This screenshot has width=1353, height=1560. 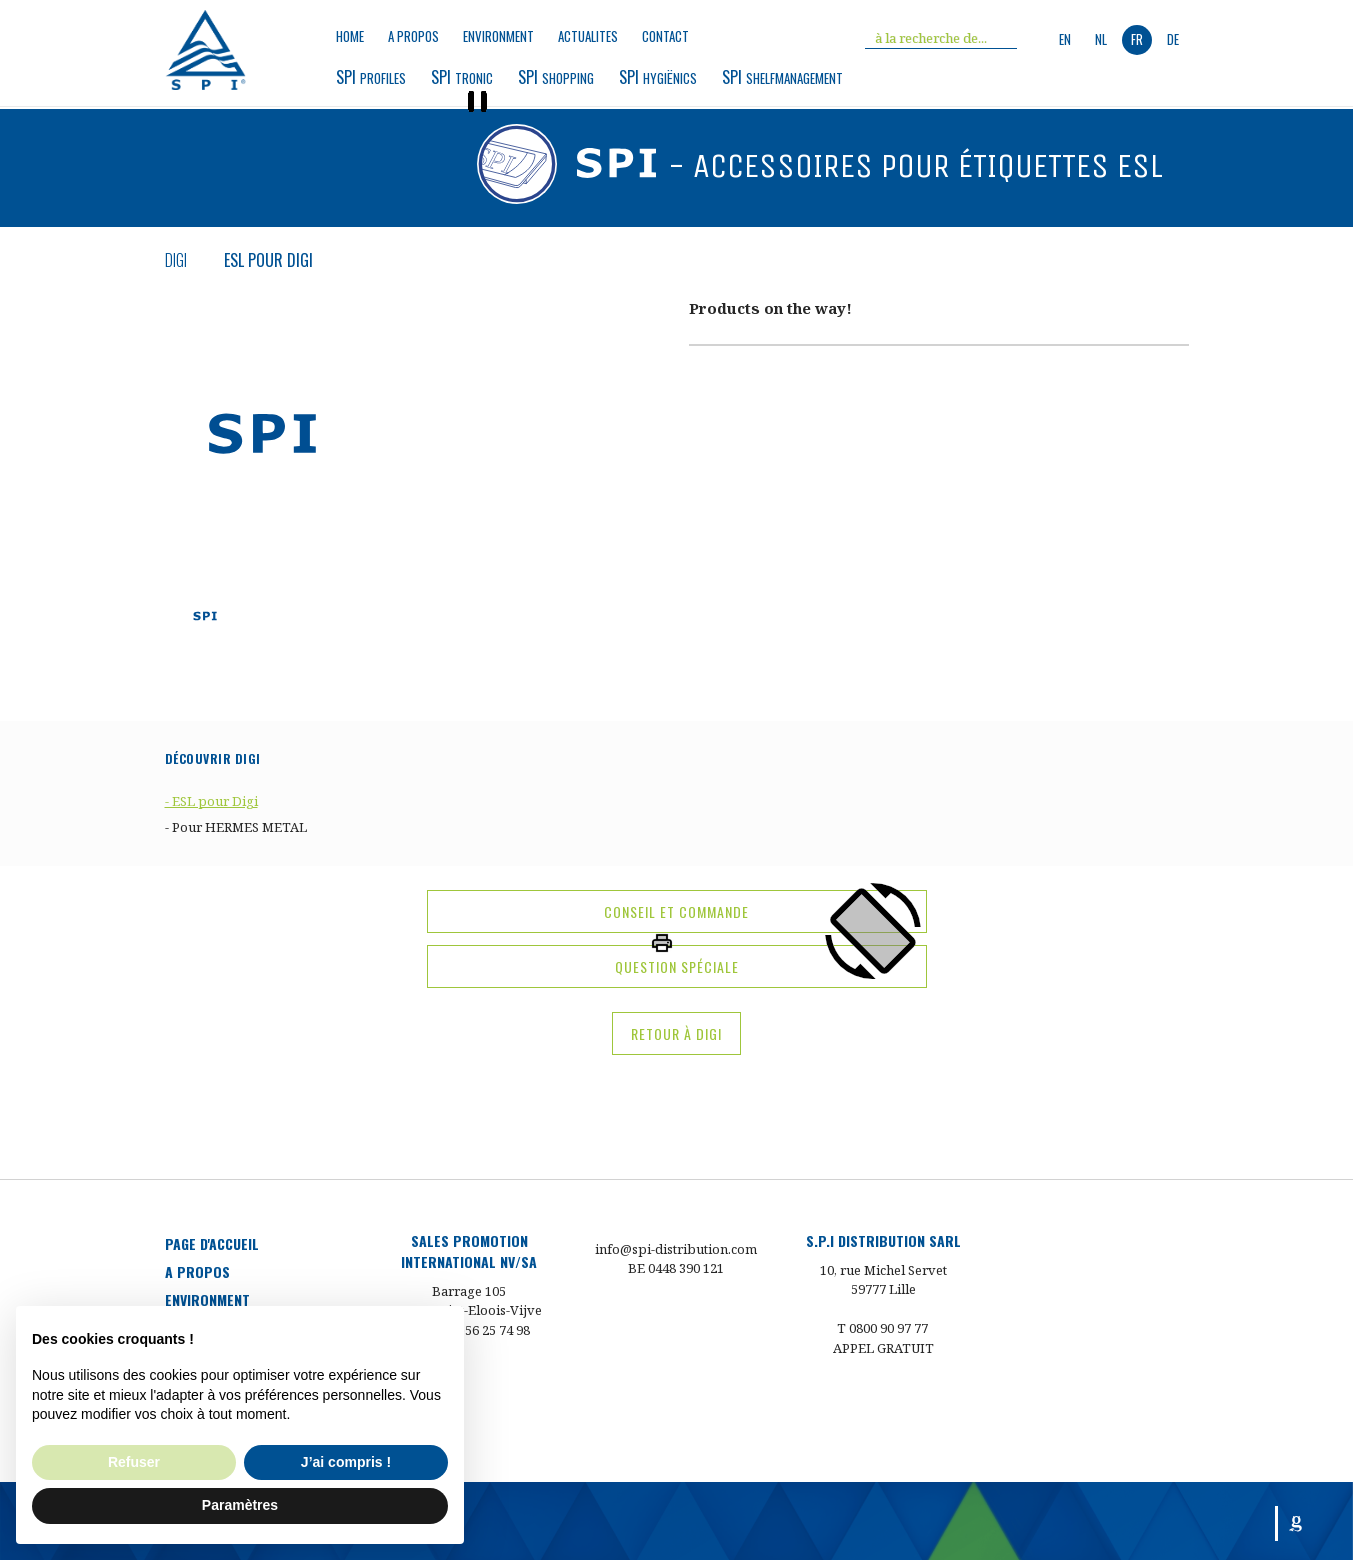 What do you see at coordinates (477, 101) in the screenshot?
I see `pause media playback` at bounding box center [477, 101].